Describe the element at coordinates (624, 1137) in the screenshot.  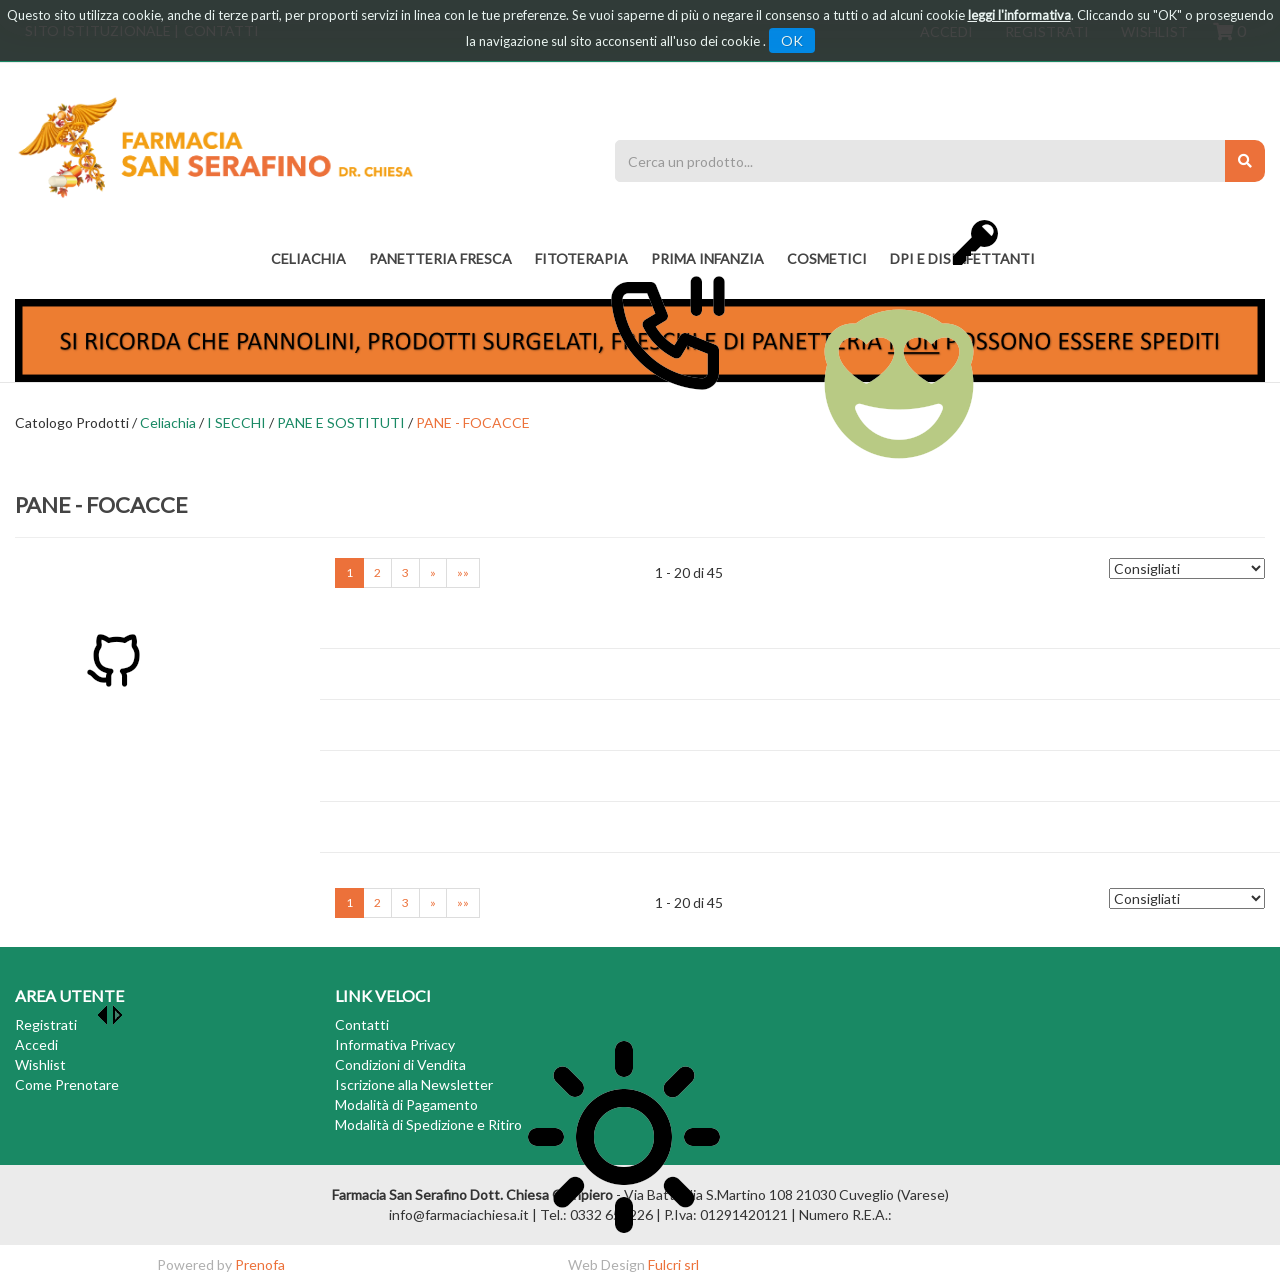
I see `switch to light mode` at that location.